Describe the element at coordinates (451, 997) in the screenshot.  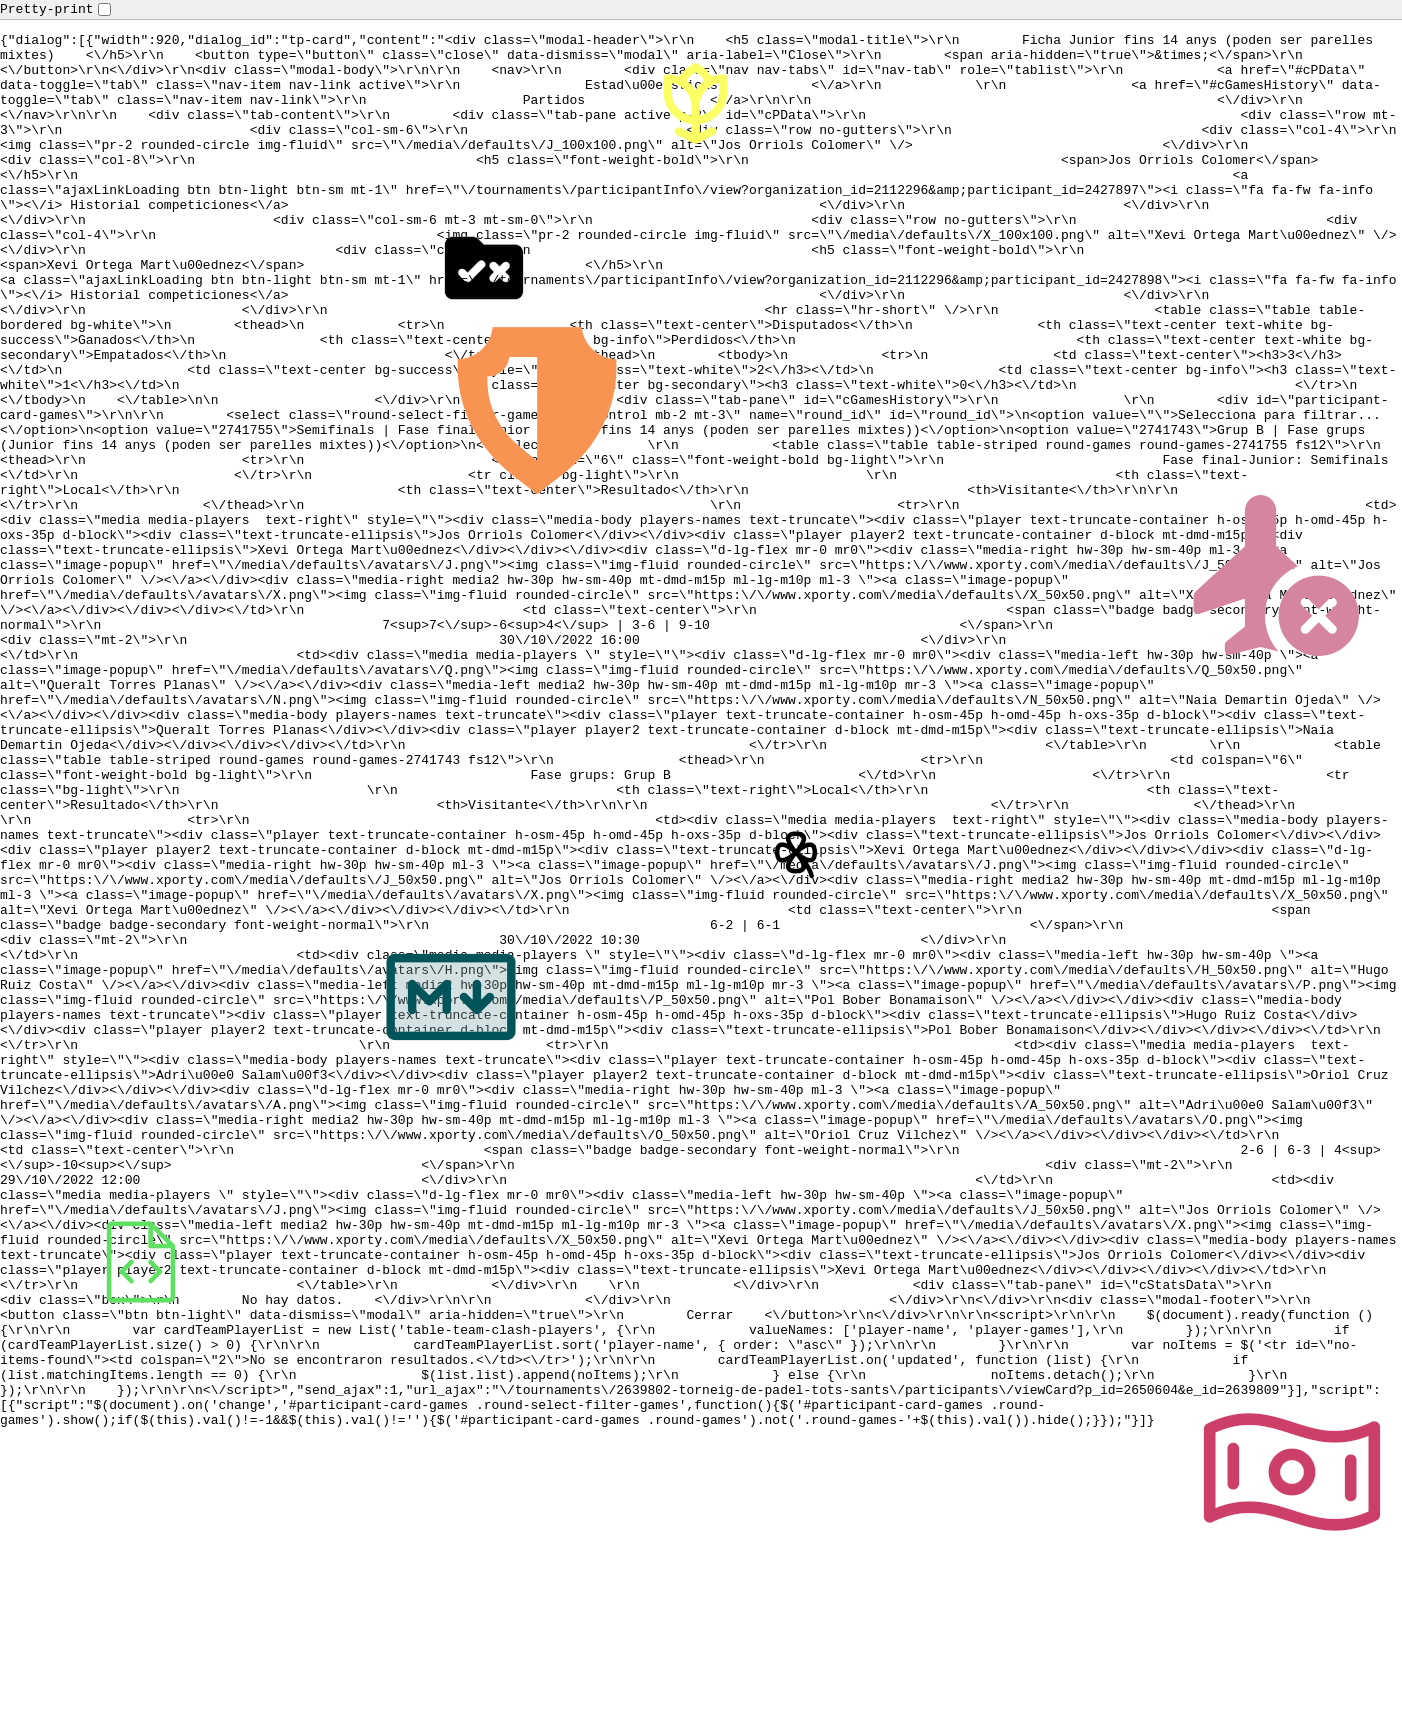
I see `indicates markdown formatting is supported` at that location.